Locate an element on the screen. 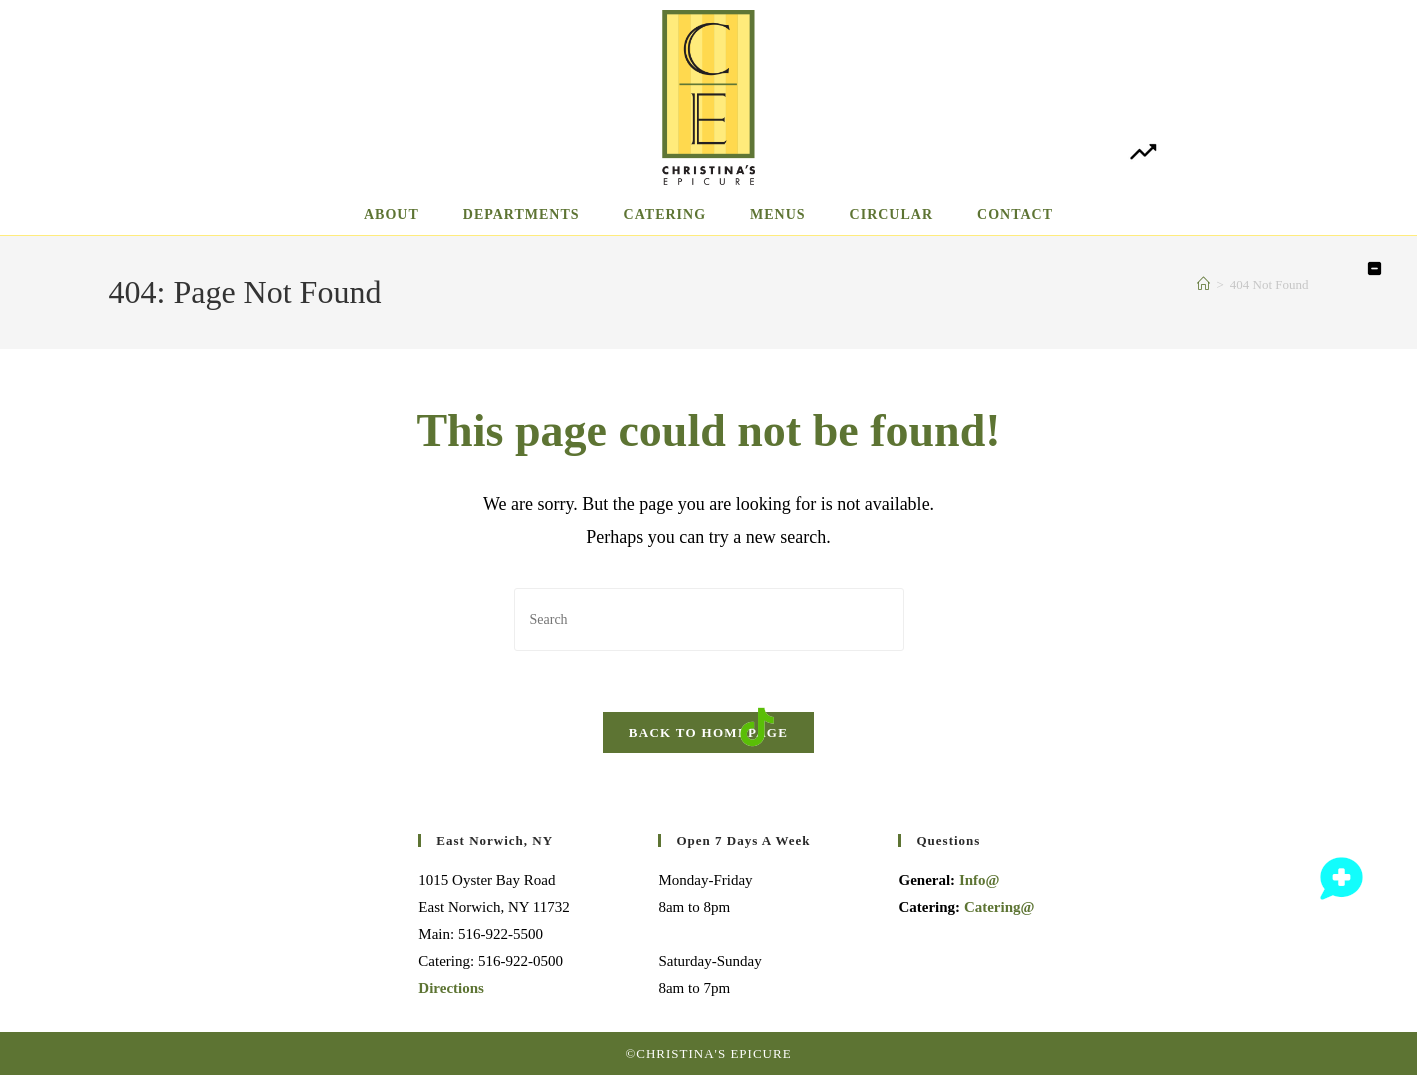 The width and height of the screenshot is (1417, 1075). access medical chat or health support is located at coordinates (1341, 878).